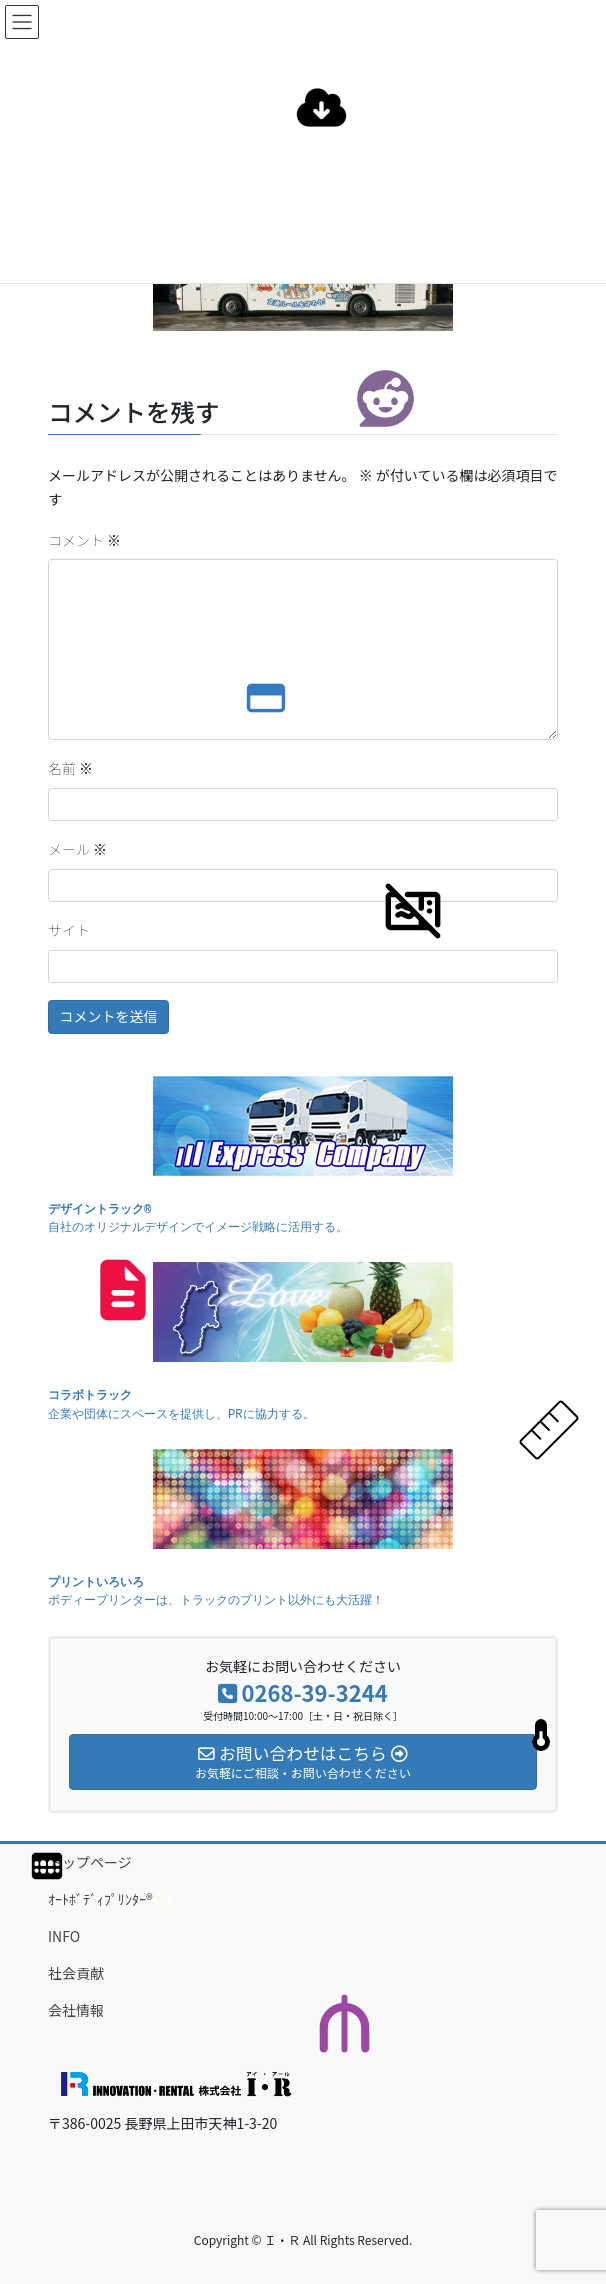 The height and width of the screenshot is (2284, 606). Describe the element at coordinates (344, 2023) in the screenshot. I see `indicates azerbaijani manat currency` at that location.